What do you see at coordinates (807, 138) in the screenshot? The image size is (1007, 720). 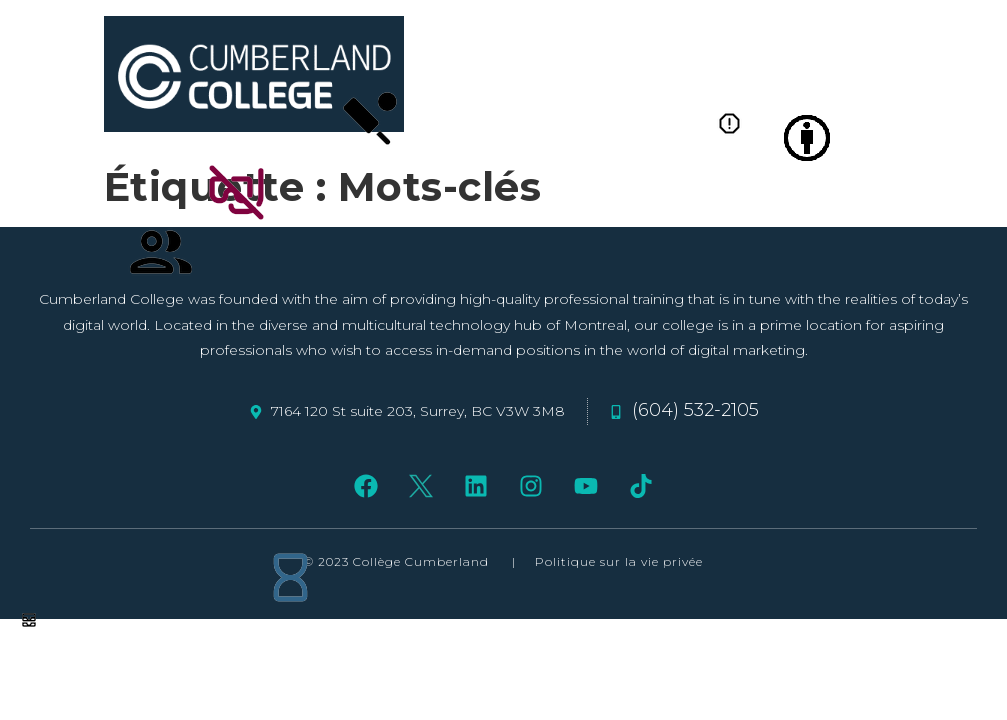 I see `view attribution or credit information` at bounding box center [807, 138].